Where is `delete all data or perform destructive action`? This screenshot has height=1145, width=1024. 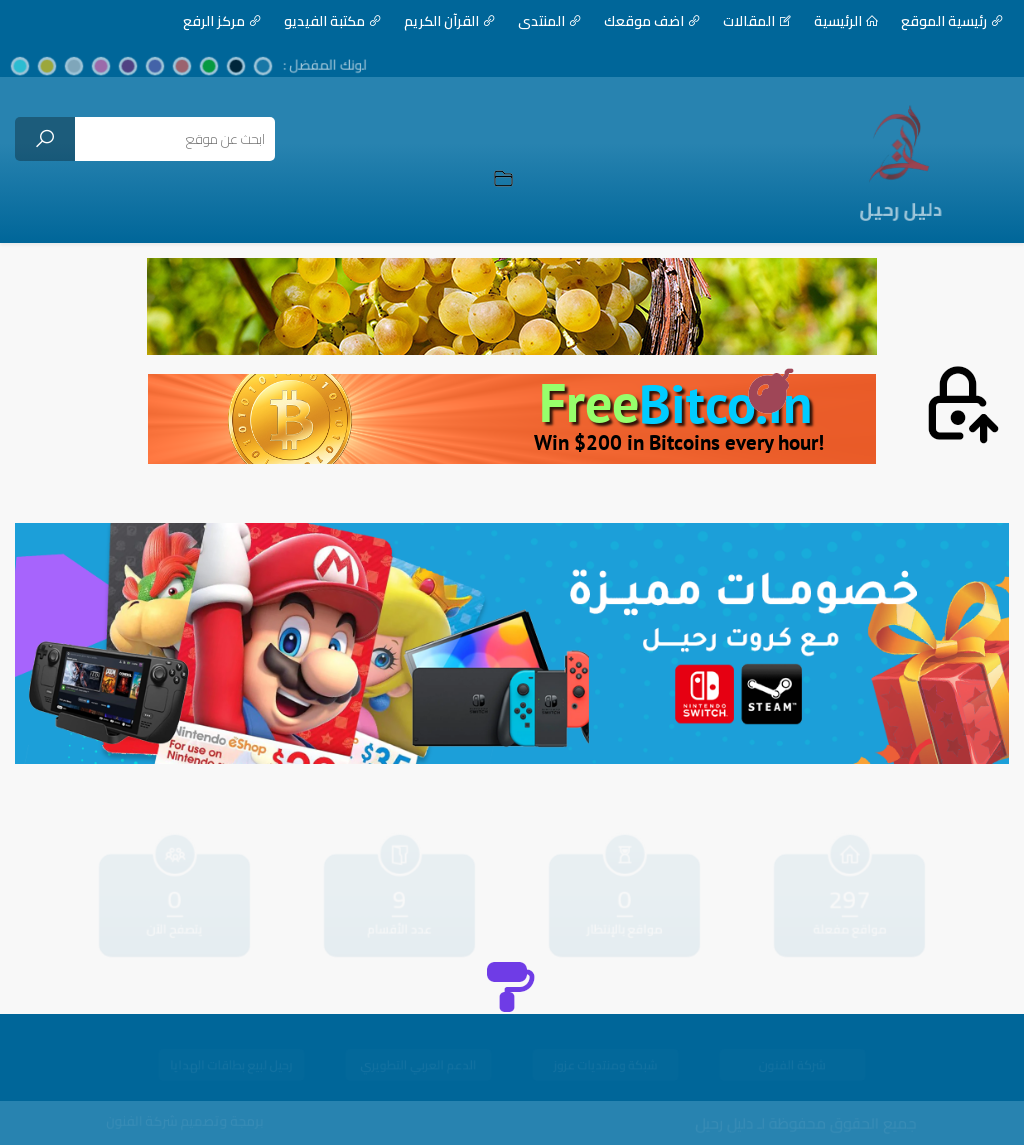
delete all data or perform destructive action is located at coordinates (771, 391).